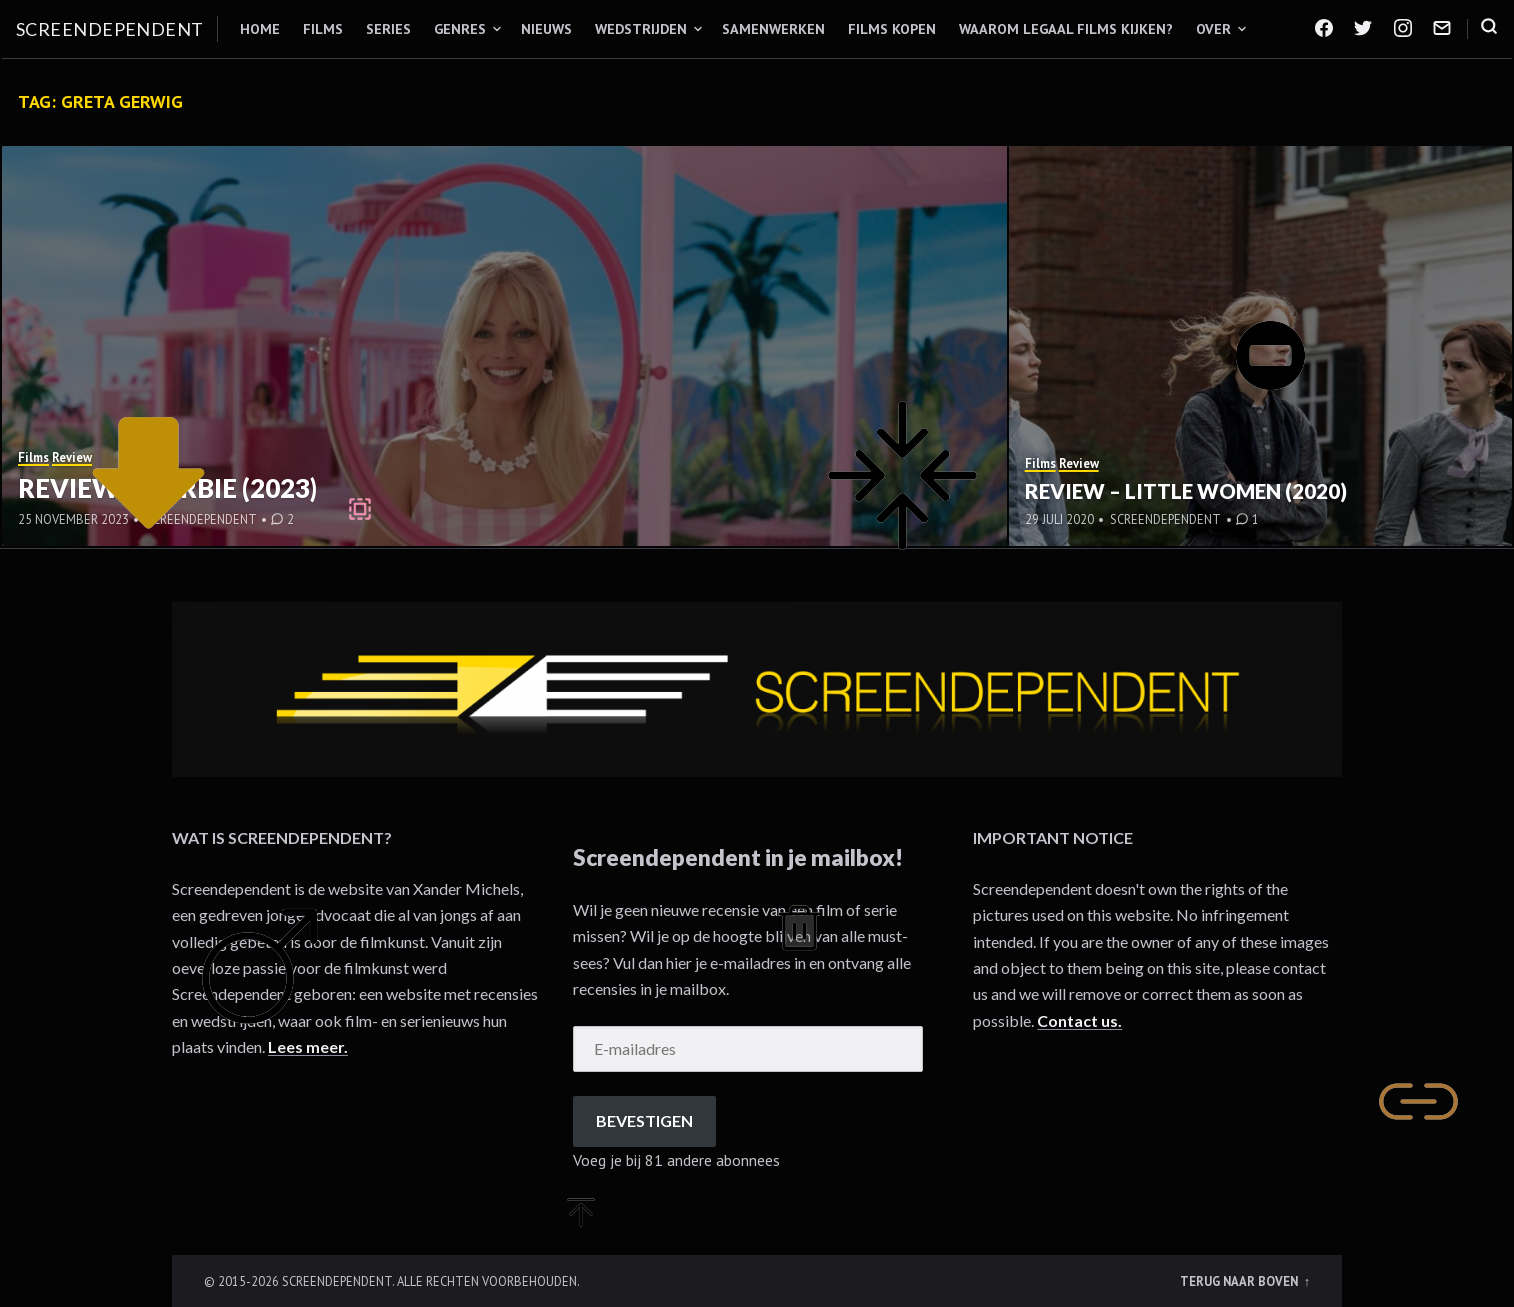  What do you see at coordinates (1270, 355) in the screenshot?
I see `indicates an error or blocked state` at bounding box center [1270, 355].